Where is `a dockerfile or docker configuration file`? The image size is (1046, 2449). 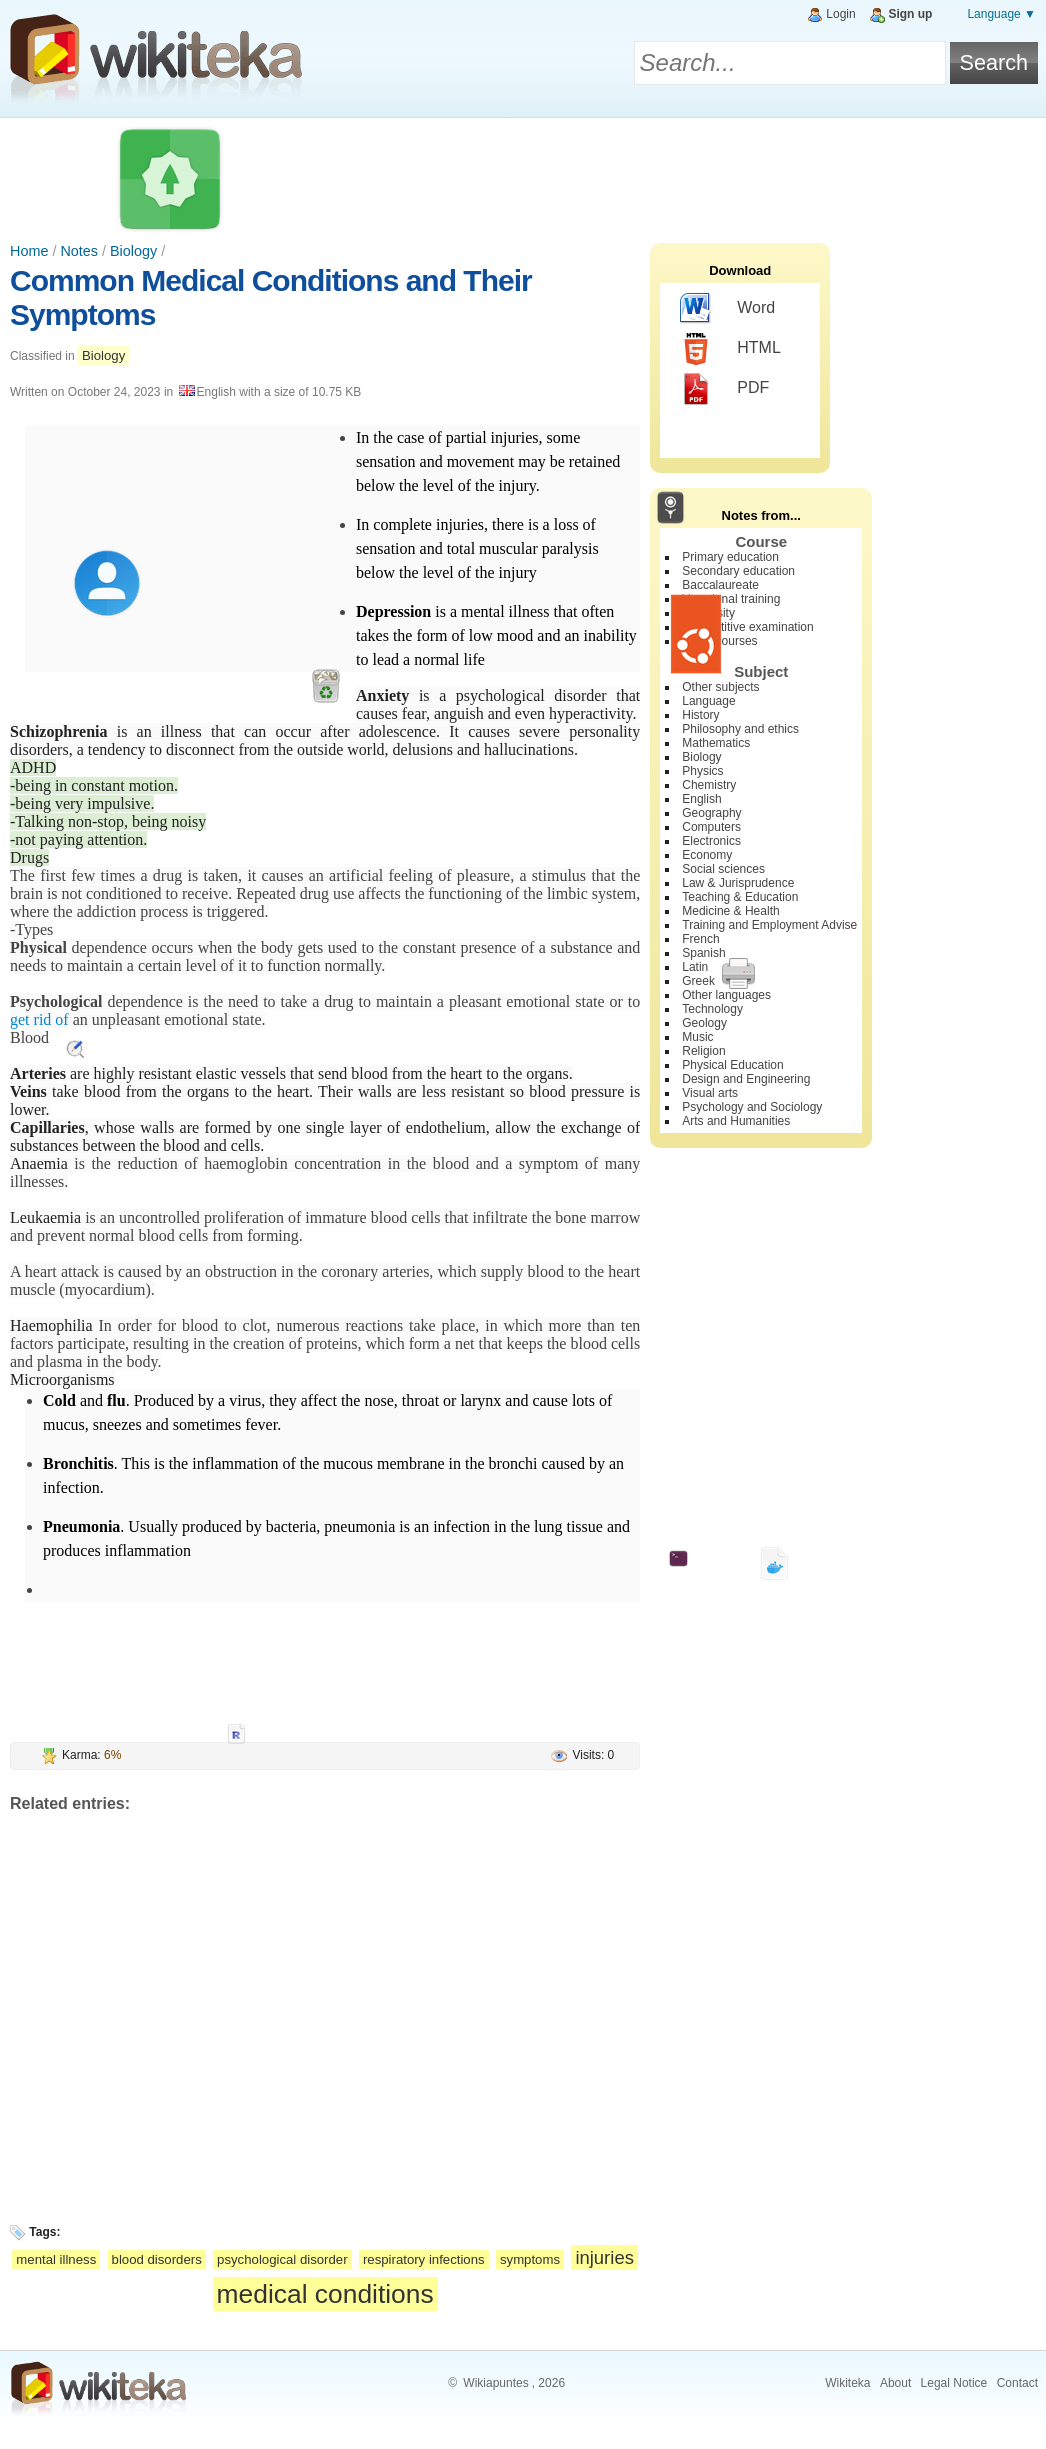
a dockerfile or docker configuration file is located at coordinates (774, 1563).